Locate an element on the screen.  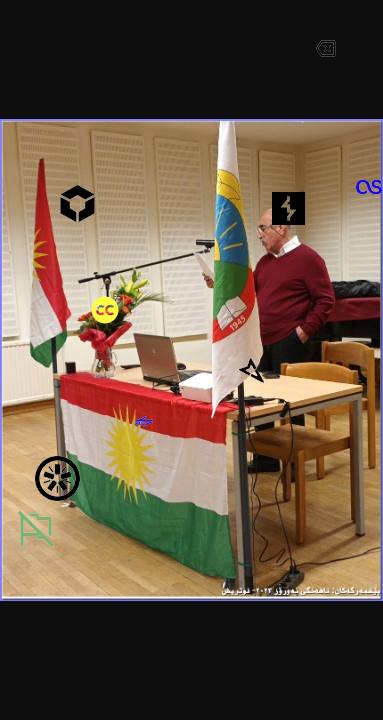
delete or backspace text input is located at coordinates (326, 48).